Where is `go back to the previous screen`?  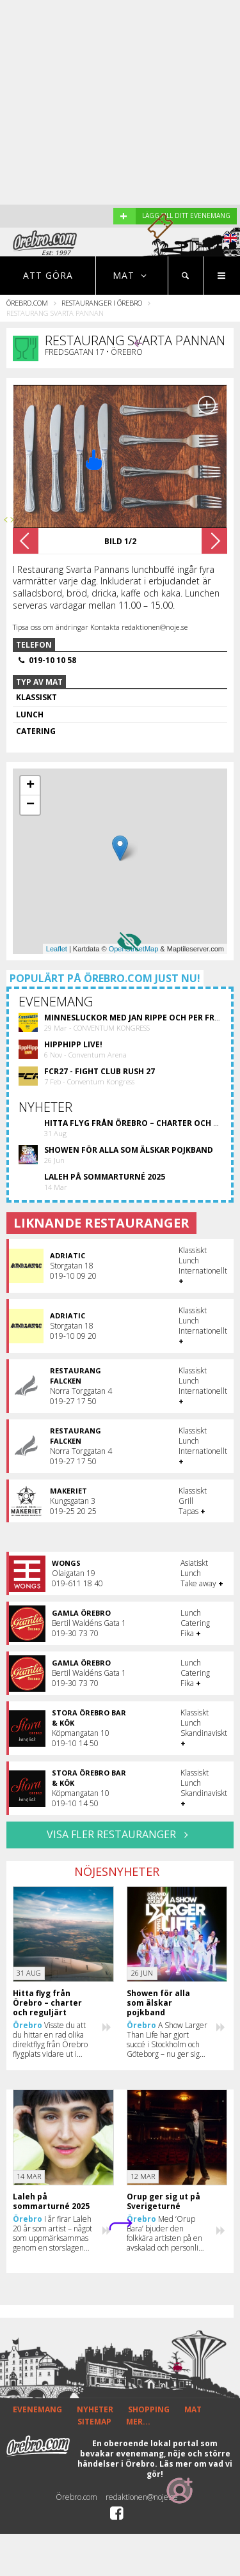
go back to the previous screen is located at coordinates (138, 343).